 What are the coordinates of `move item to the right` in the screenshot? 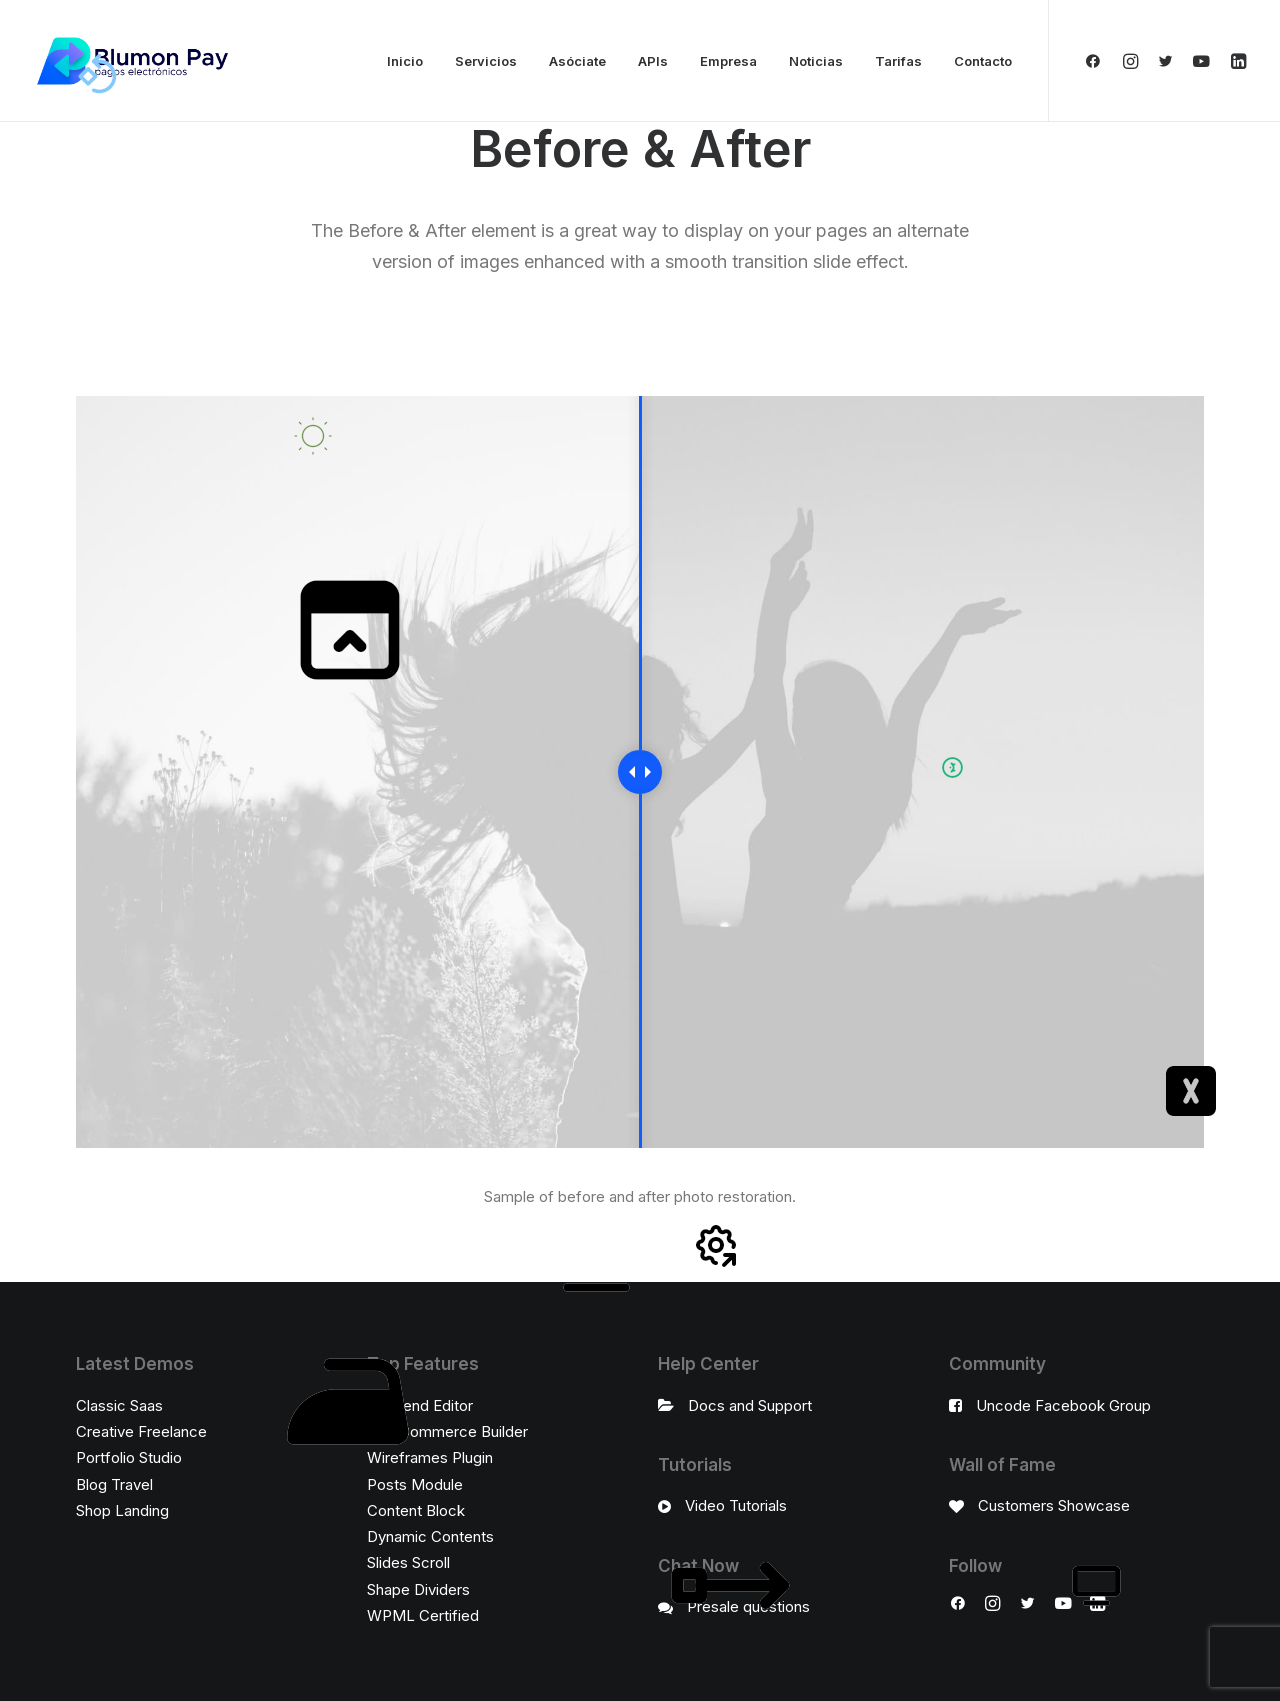 It's located at (730, 1585).